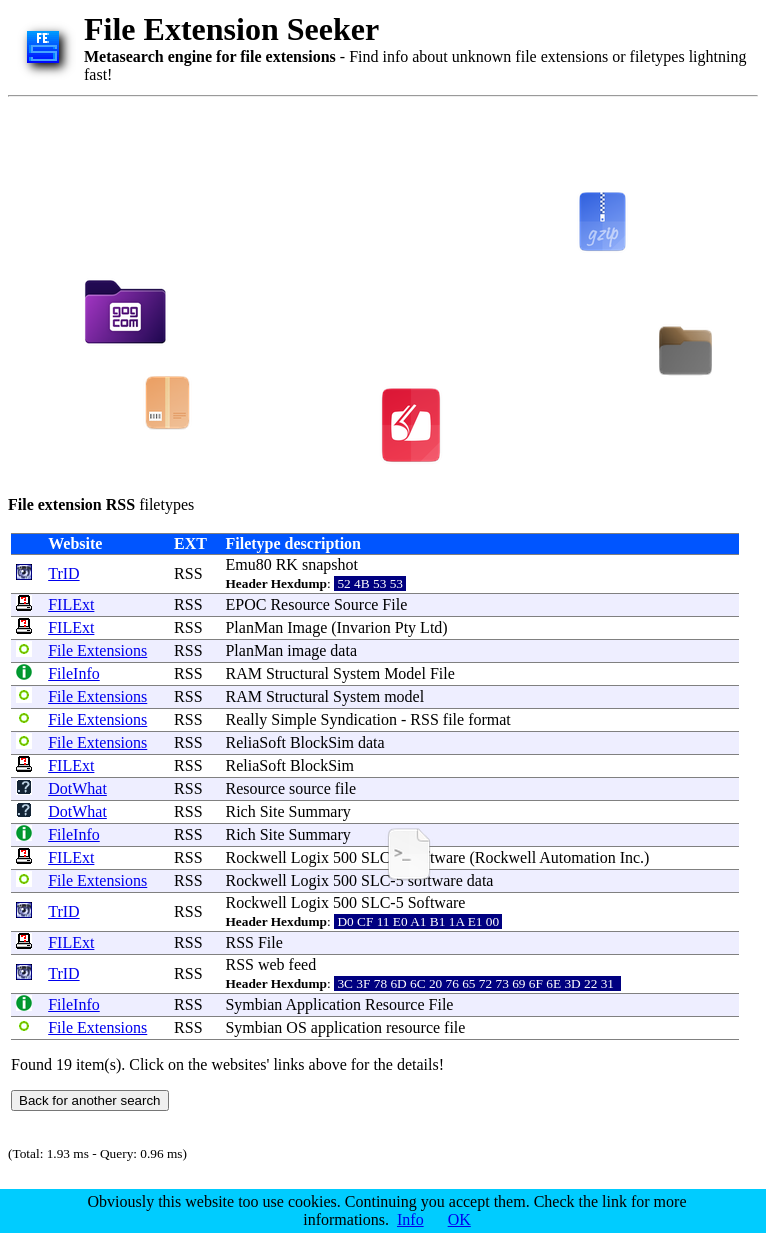  I want to click on an eps vector file format, so click(411, 425).